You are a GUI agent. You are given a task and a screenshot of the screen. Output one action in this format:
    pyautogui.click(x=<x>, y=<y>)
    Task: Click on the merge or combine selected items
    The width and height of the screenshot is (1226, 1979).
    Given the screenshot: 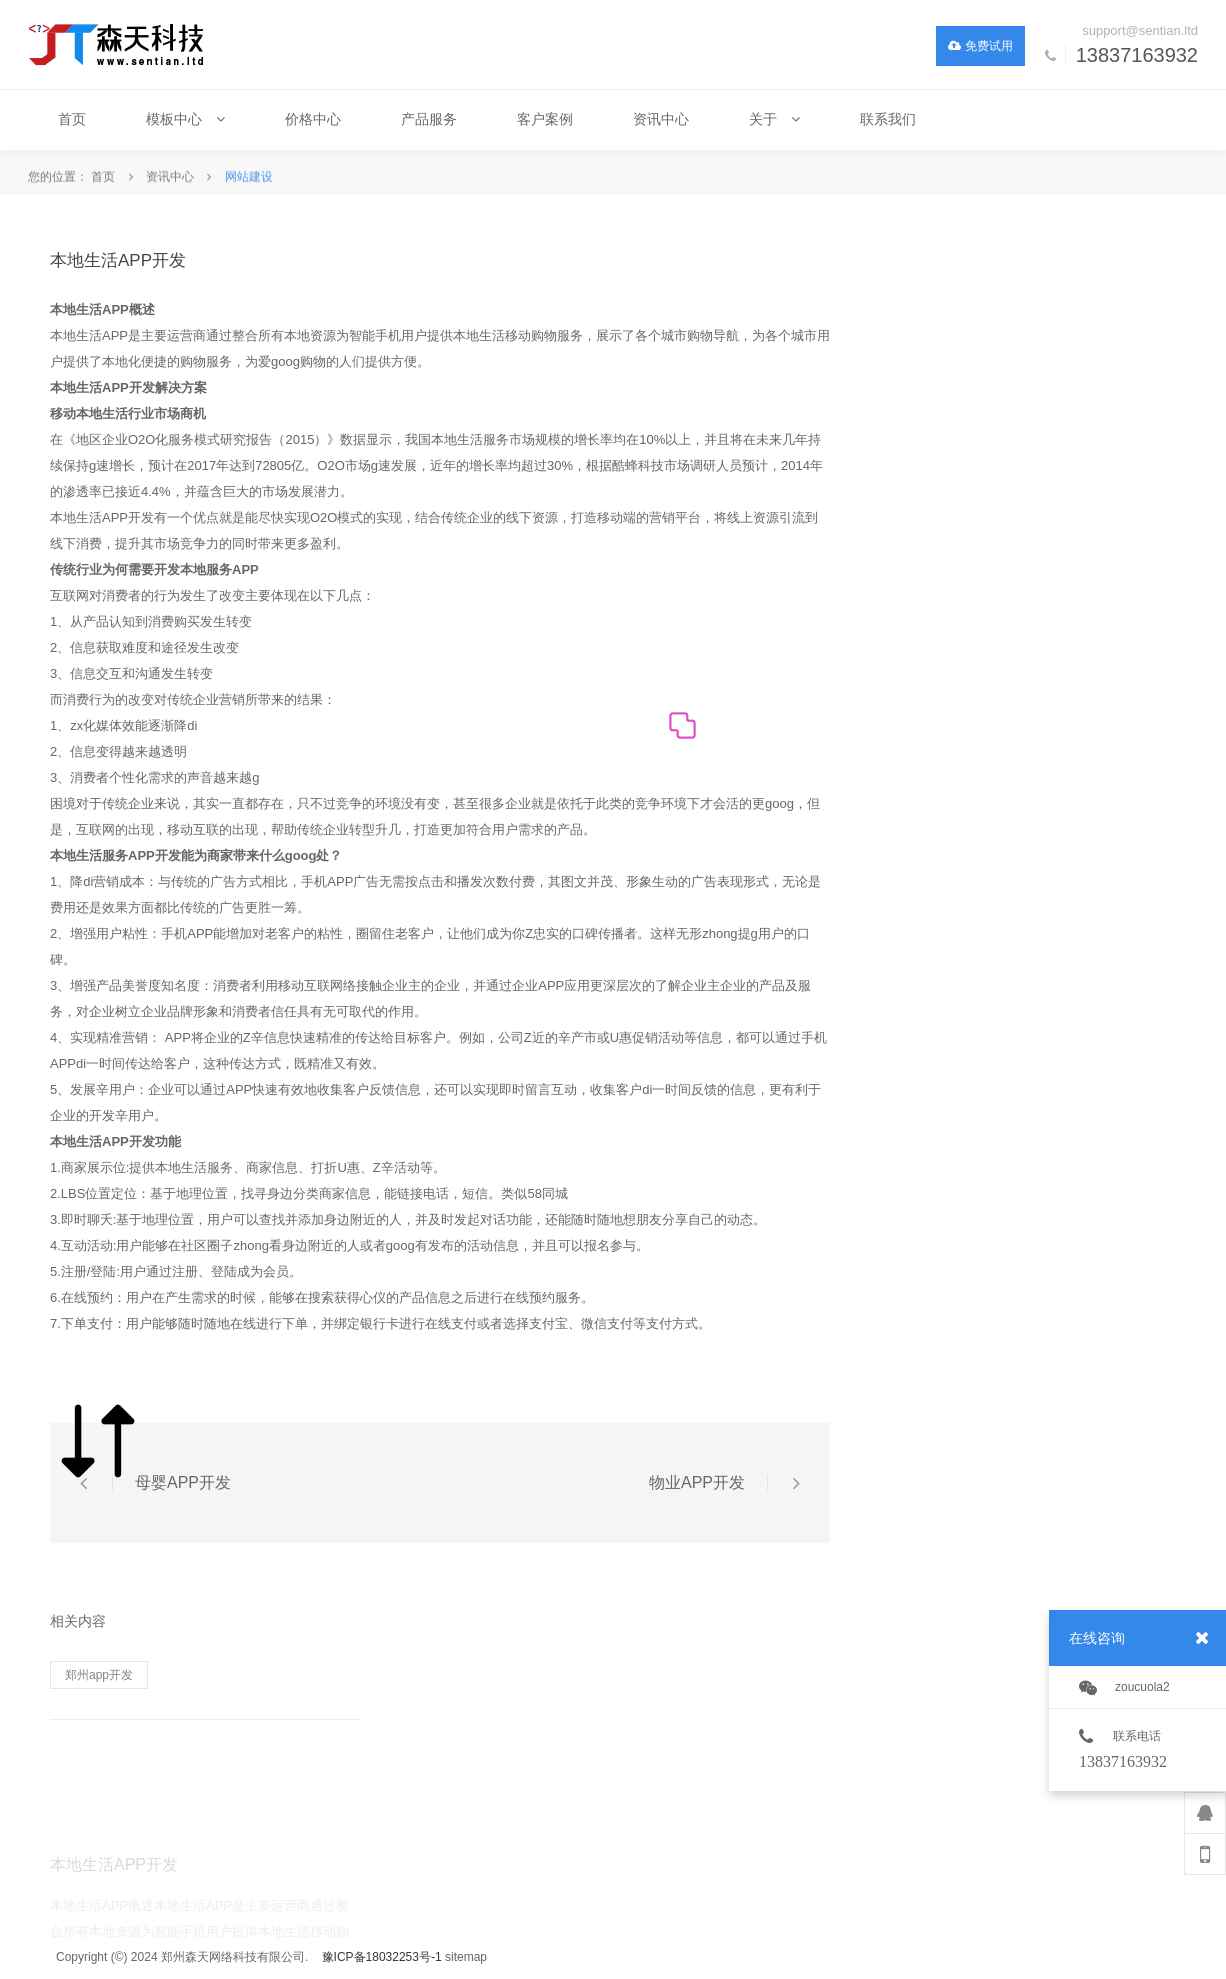 What is the action you would take?
    pyautogui.click(x=682, y=725)
    